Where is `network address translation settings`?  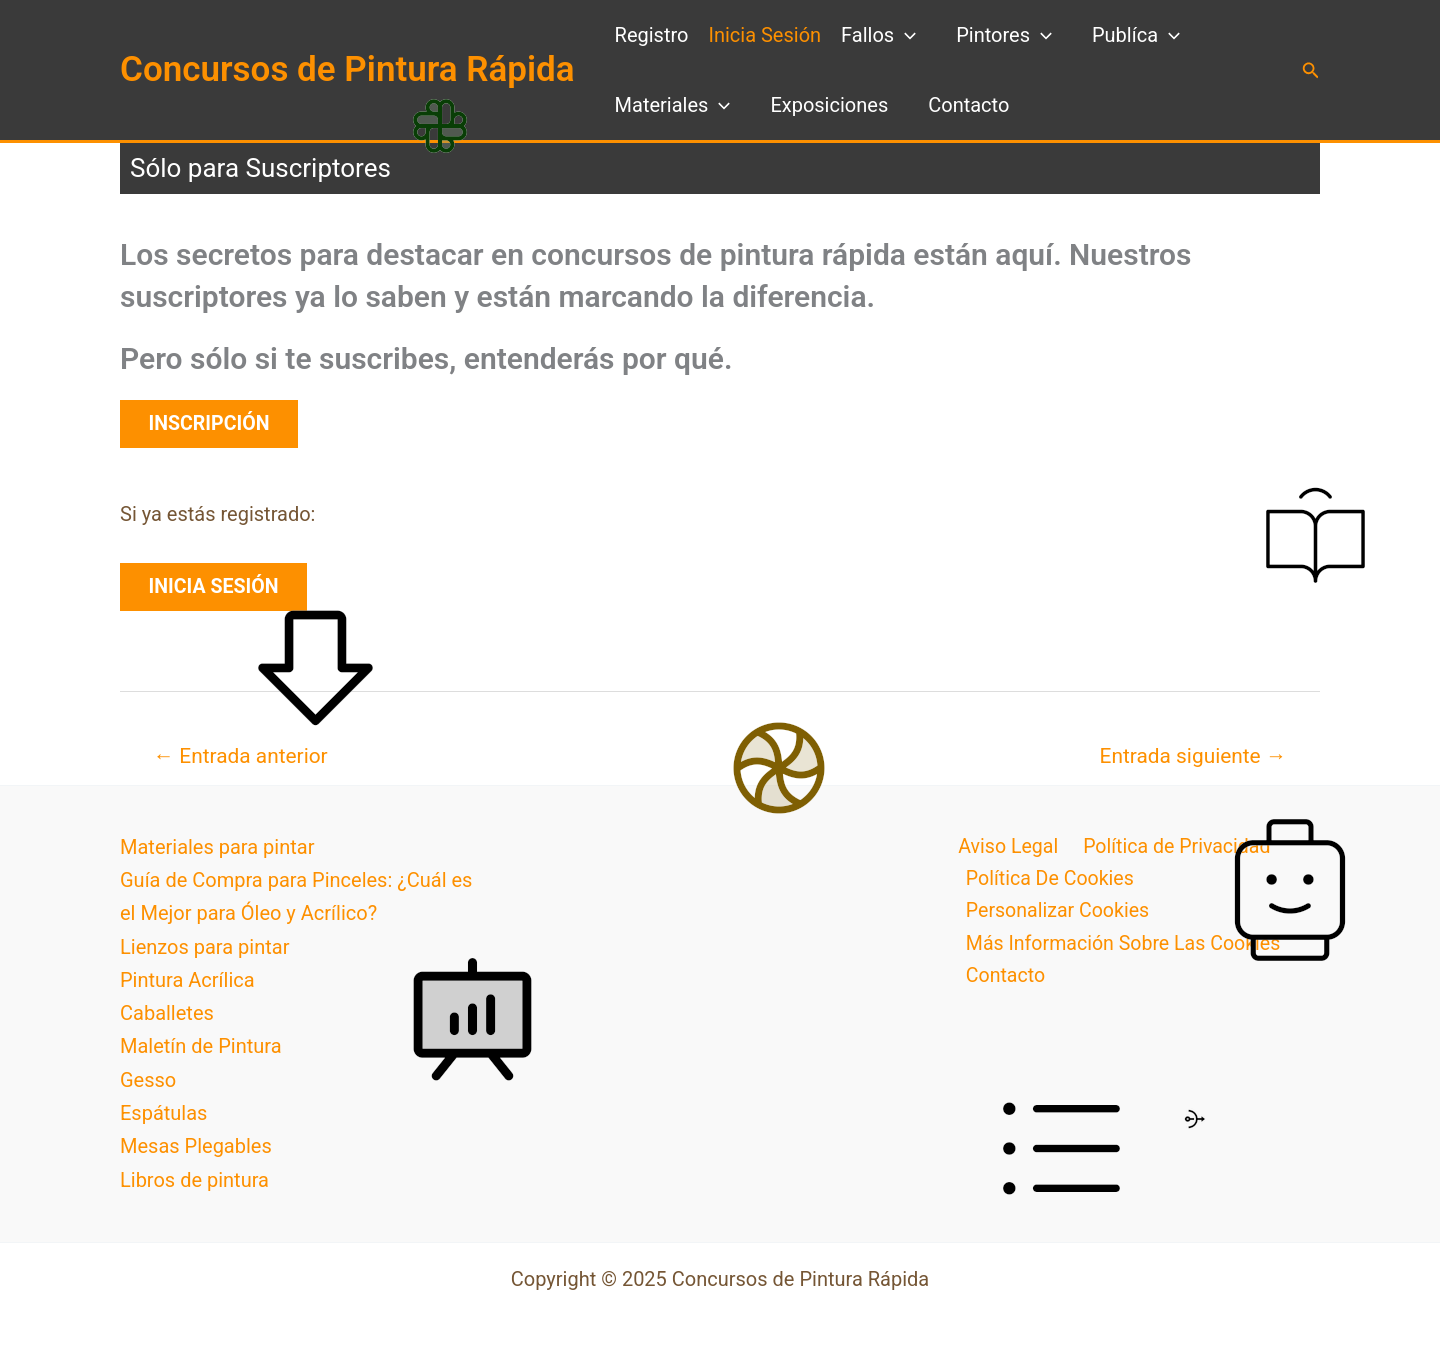
network address translation settings is located at coordinates (1195, 1119).